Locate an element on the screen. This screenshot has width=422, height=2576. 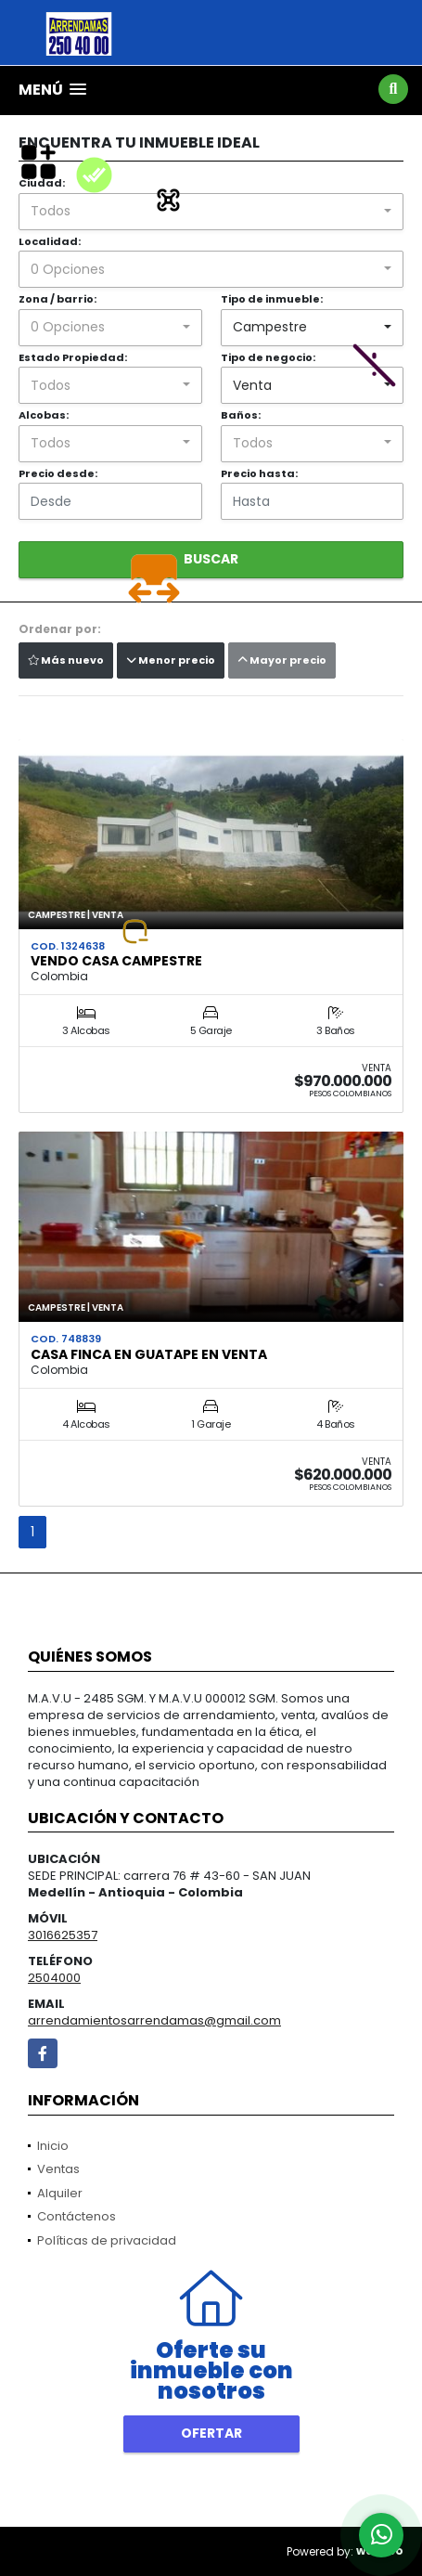
all tasks completed successfully is located at coordinates (94, 175).